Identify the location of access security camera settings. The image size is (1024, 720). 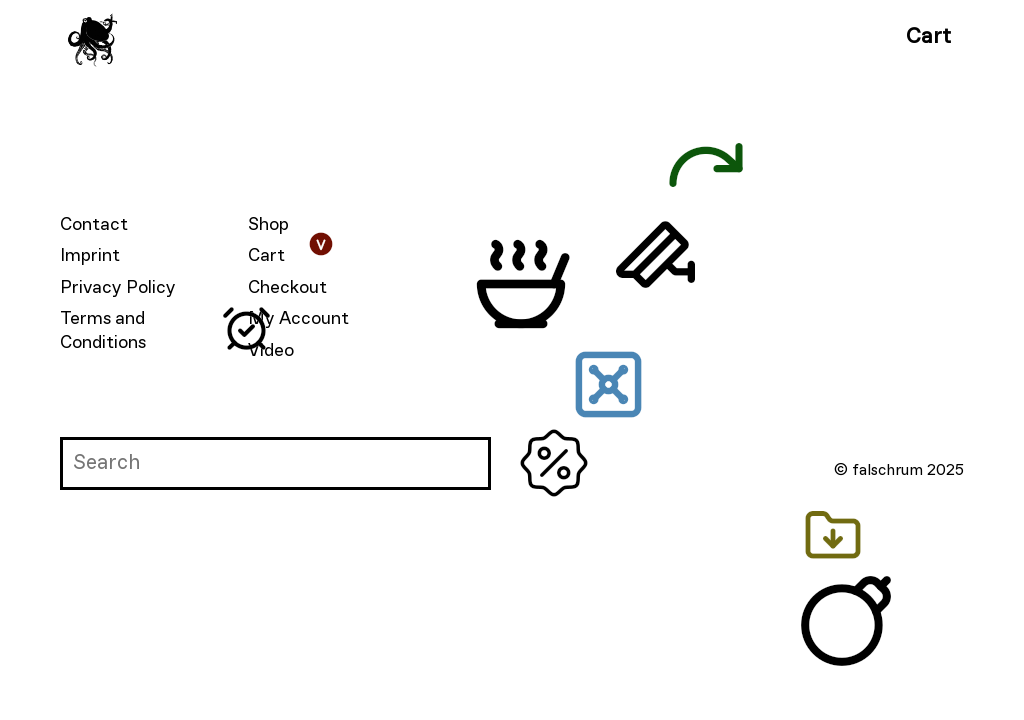
(655, 259).